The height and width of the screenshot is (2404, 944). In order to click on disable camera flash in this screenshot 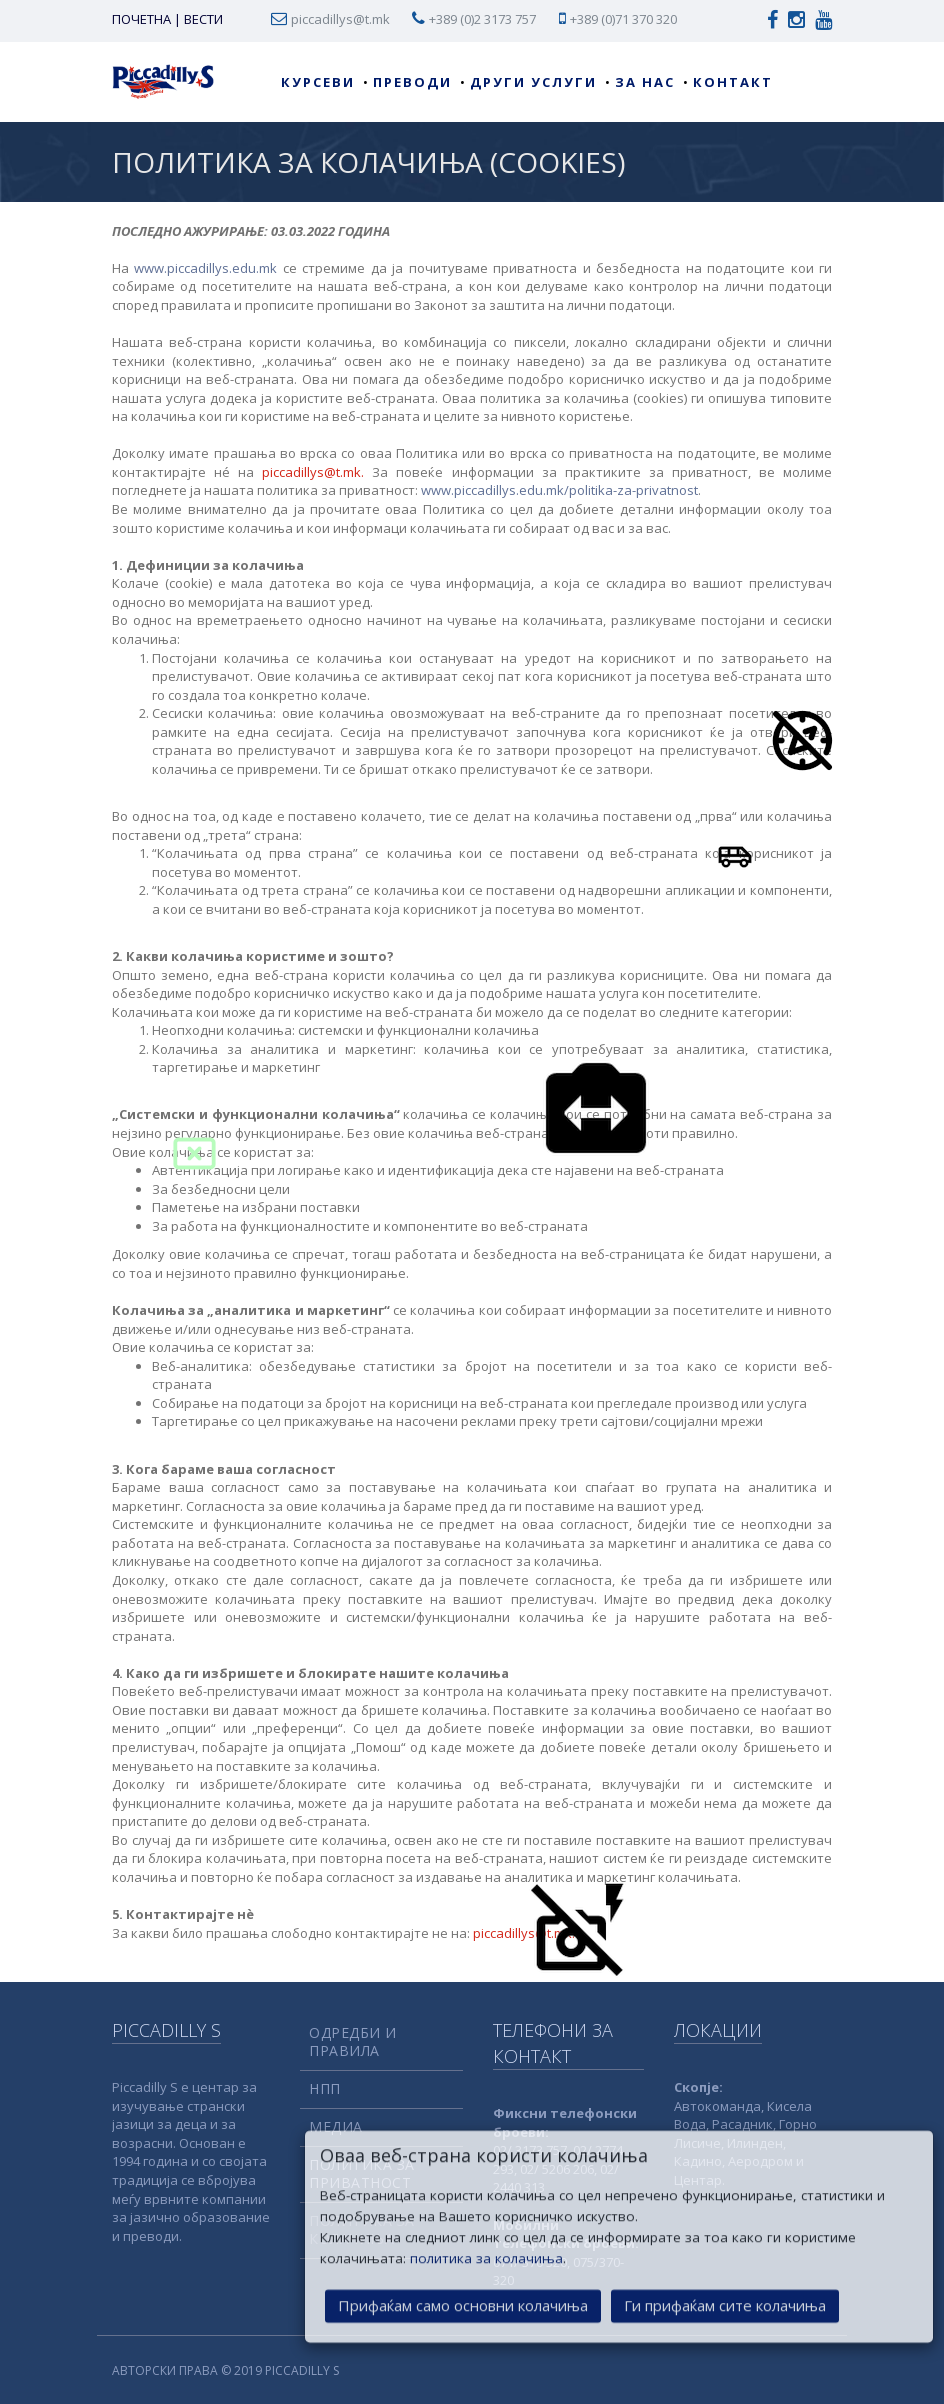, I will do `click(580, 1927)`.